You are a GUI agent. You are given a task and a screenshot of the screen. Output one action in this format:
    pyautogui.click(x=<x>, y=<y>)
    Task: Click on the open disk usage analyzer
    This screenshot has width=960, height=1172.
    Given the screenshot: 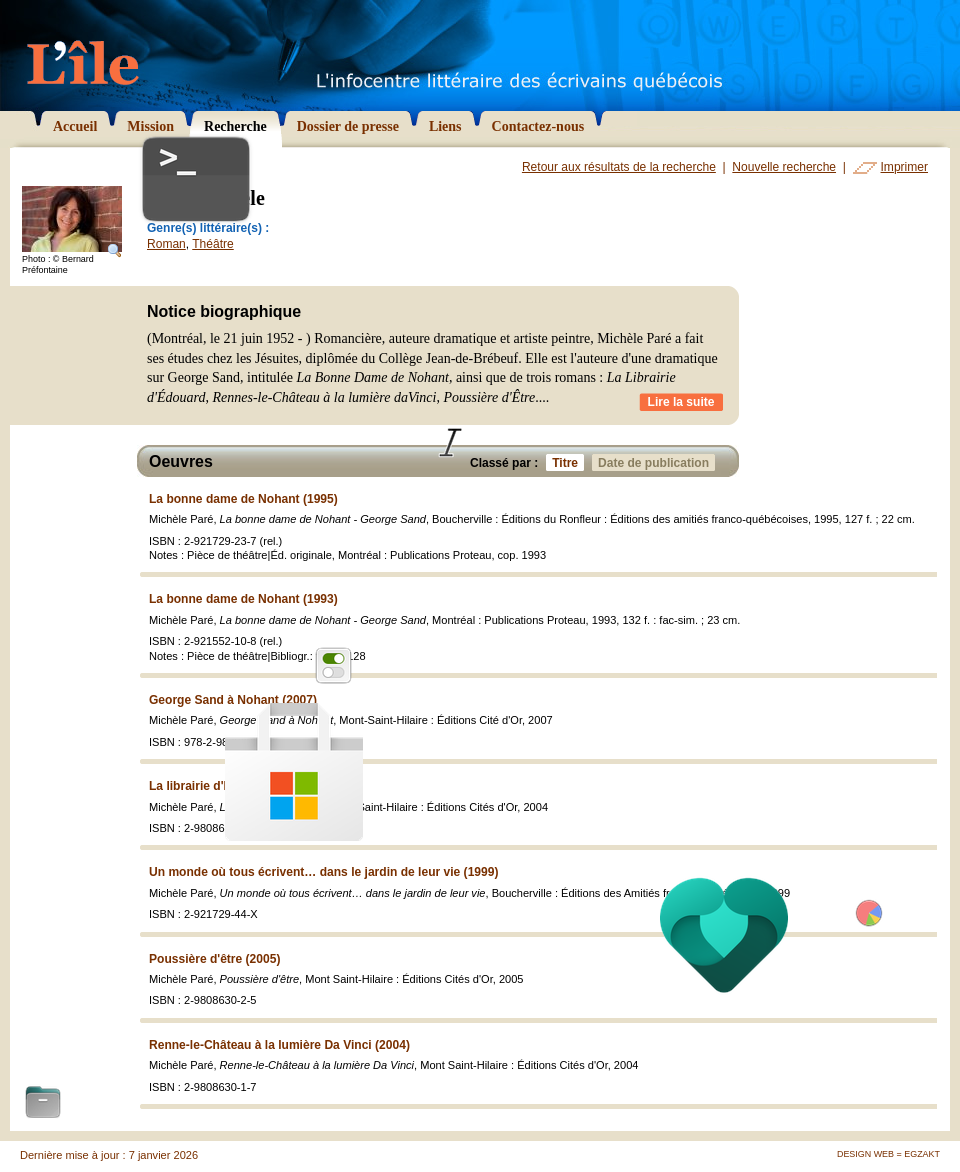 What is the action you would take?
    pyautogui.click(x=869, y=913)
    